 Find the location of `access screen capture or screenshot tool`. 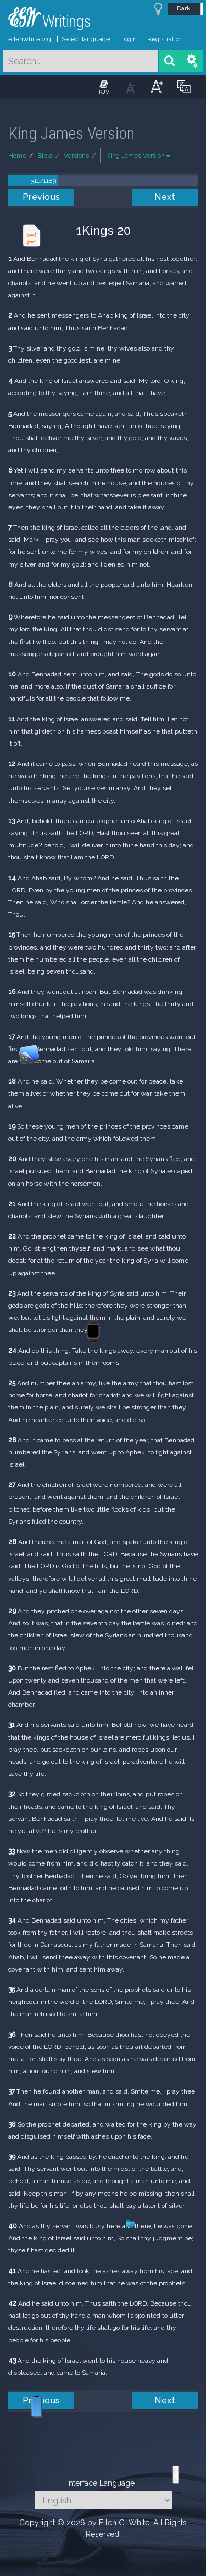

access screen capture or screenshot tool is located at coordinates (29, 1054).